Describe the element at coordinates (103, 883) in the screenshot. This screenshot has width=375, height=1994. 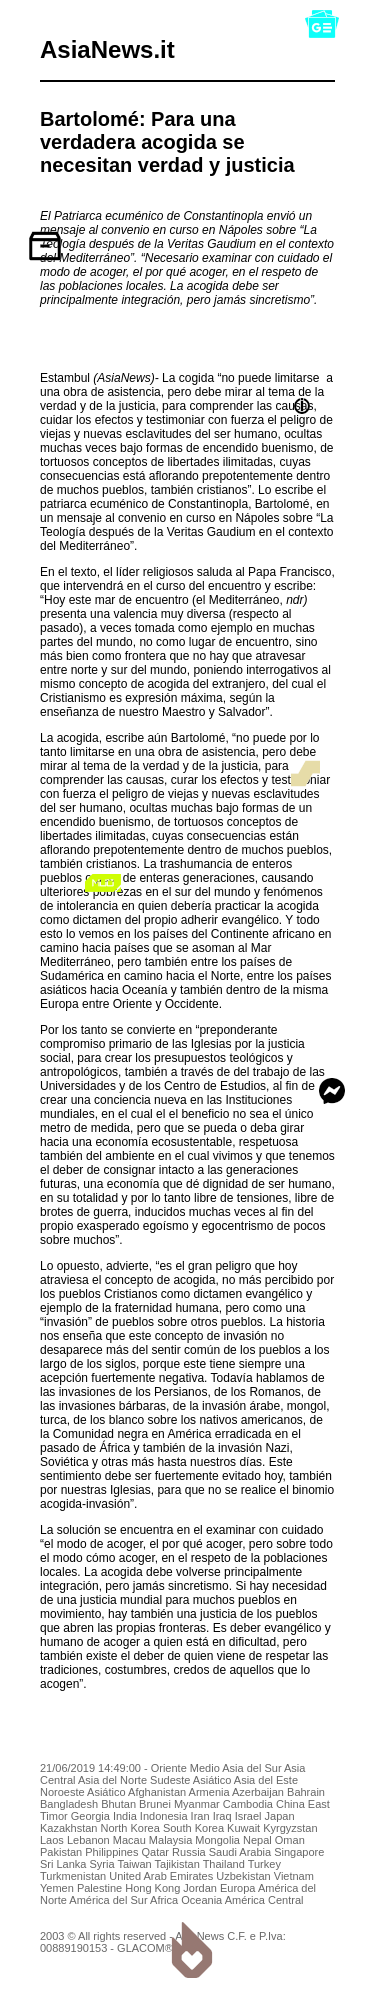
I see `MakeUseOf (MUO) website or app logo` at that location.